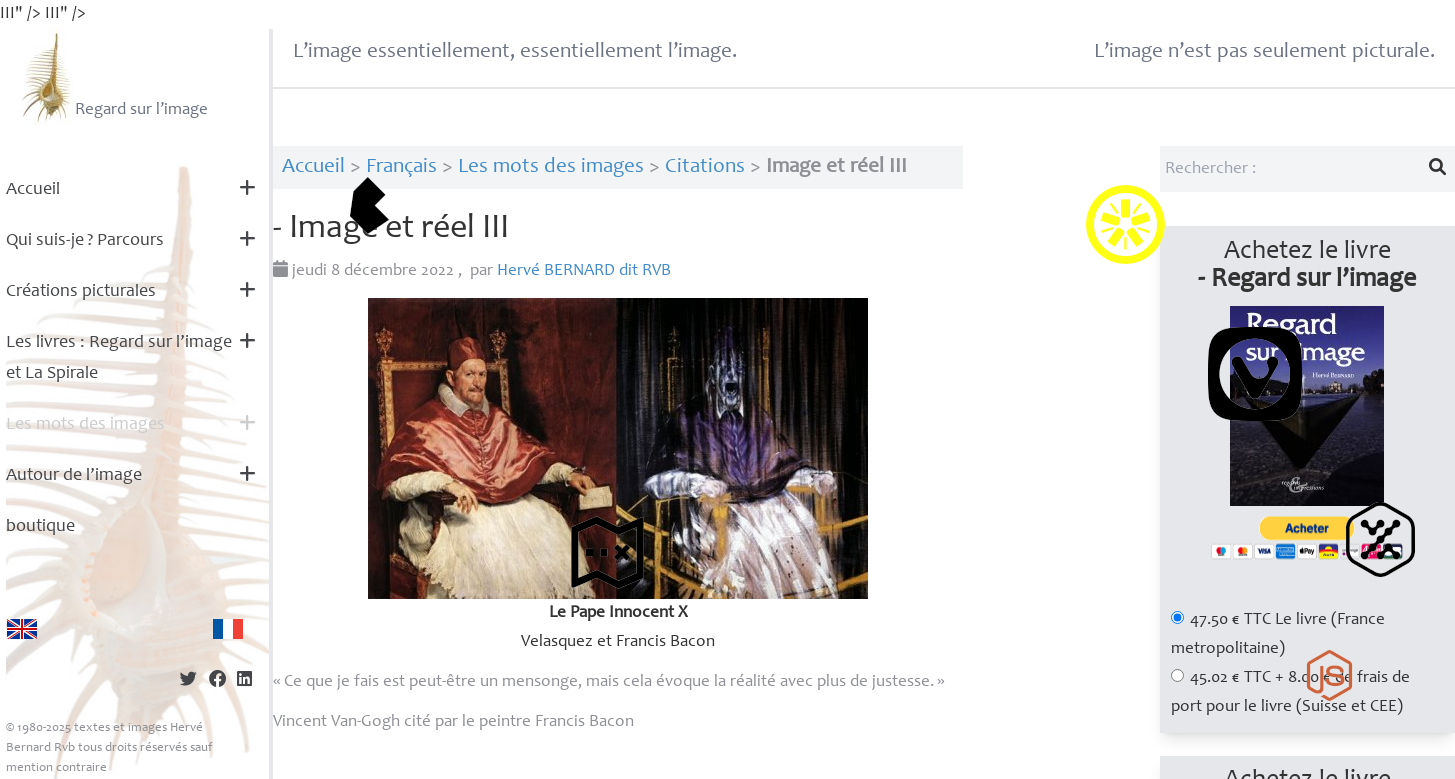 Image resolution: width=1455 pixels, height=779 pixels. What do you see at coordinates (1380, 539) in the screenshot?
I see `open localxpose tunnel service` at bounding box center [1380, 539].